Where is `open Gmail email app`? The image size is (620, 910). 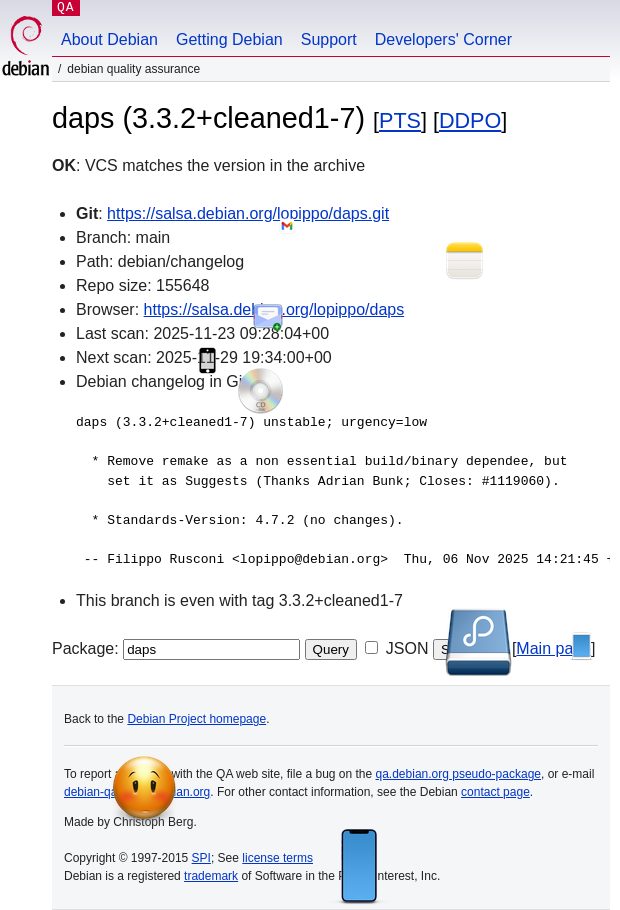
open Gmail email app is located at coordinates (287, 226).